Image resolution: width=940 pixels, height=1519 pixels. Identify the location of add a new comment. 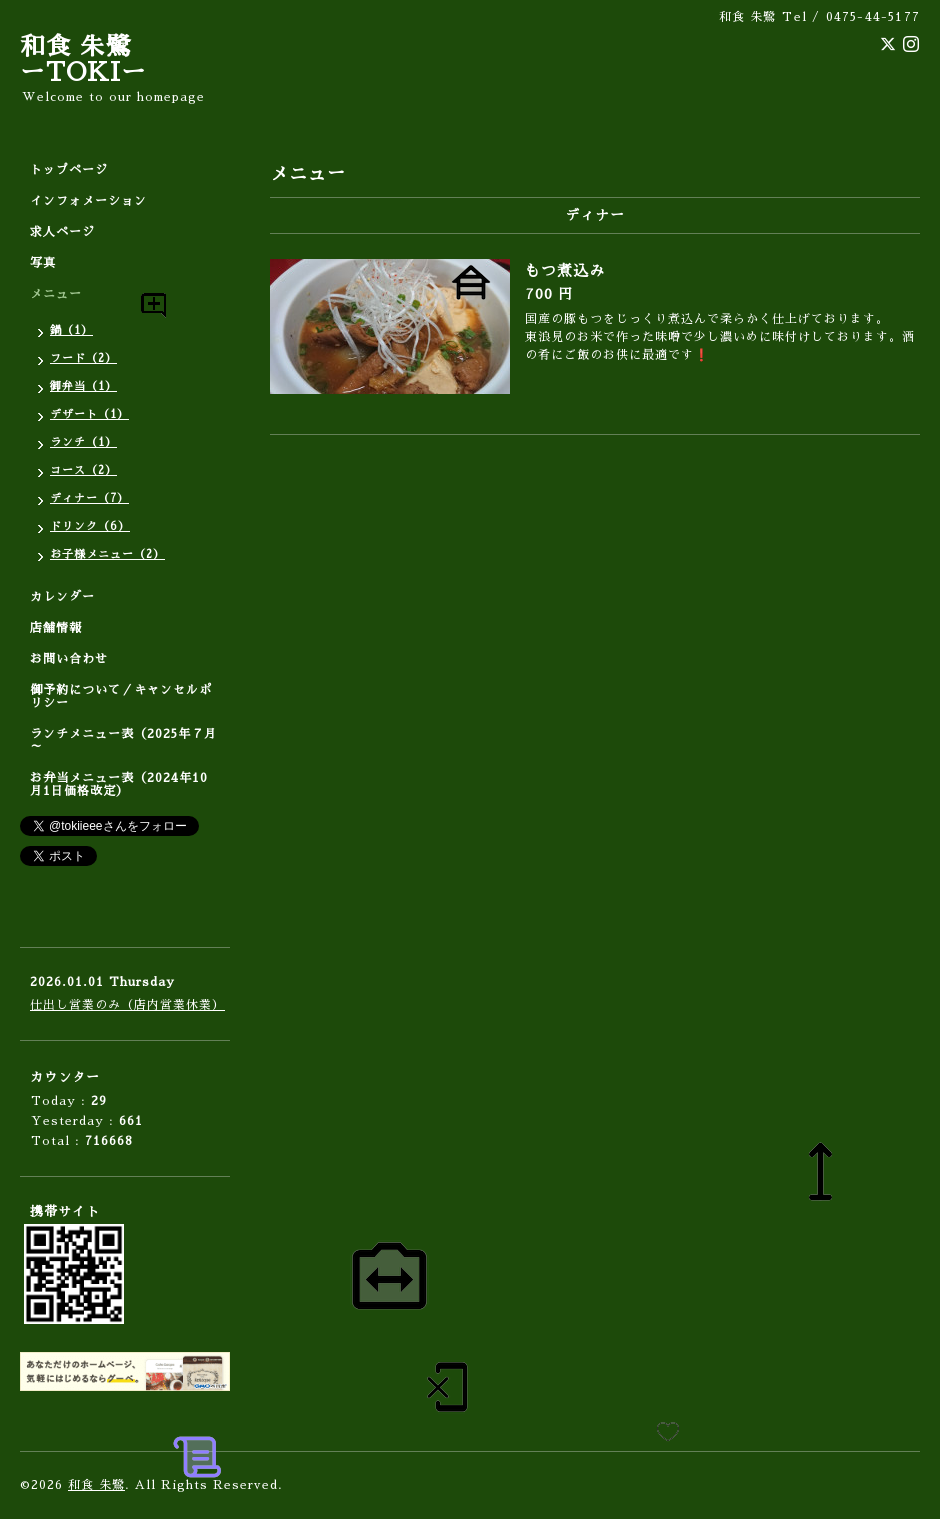
(154, 306).